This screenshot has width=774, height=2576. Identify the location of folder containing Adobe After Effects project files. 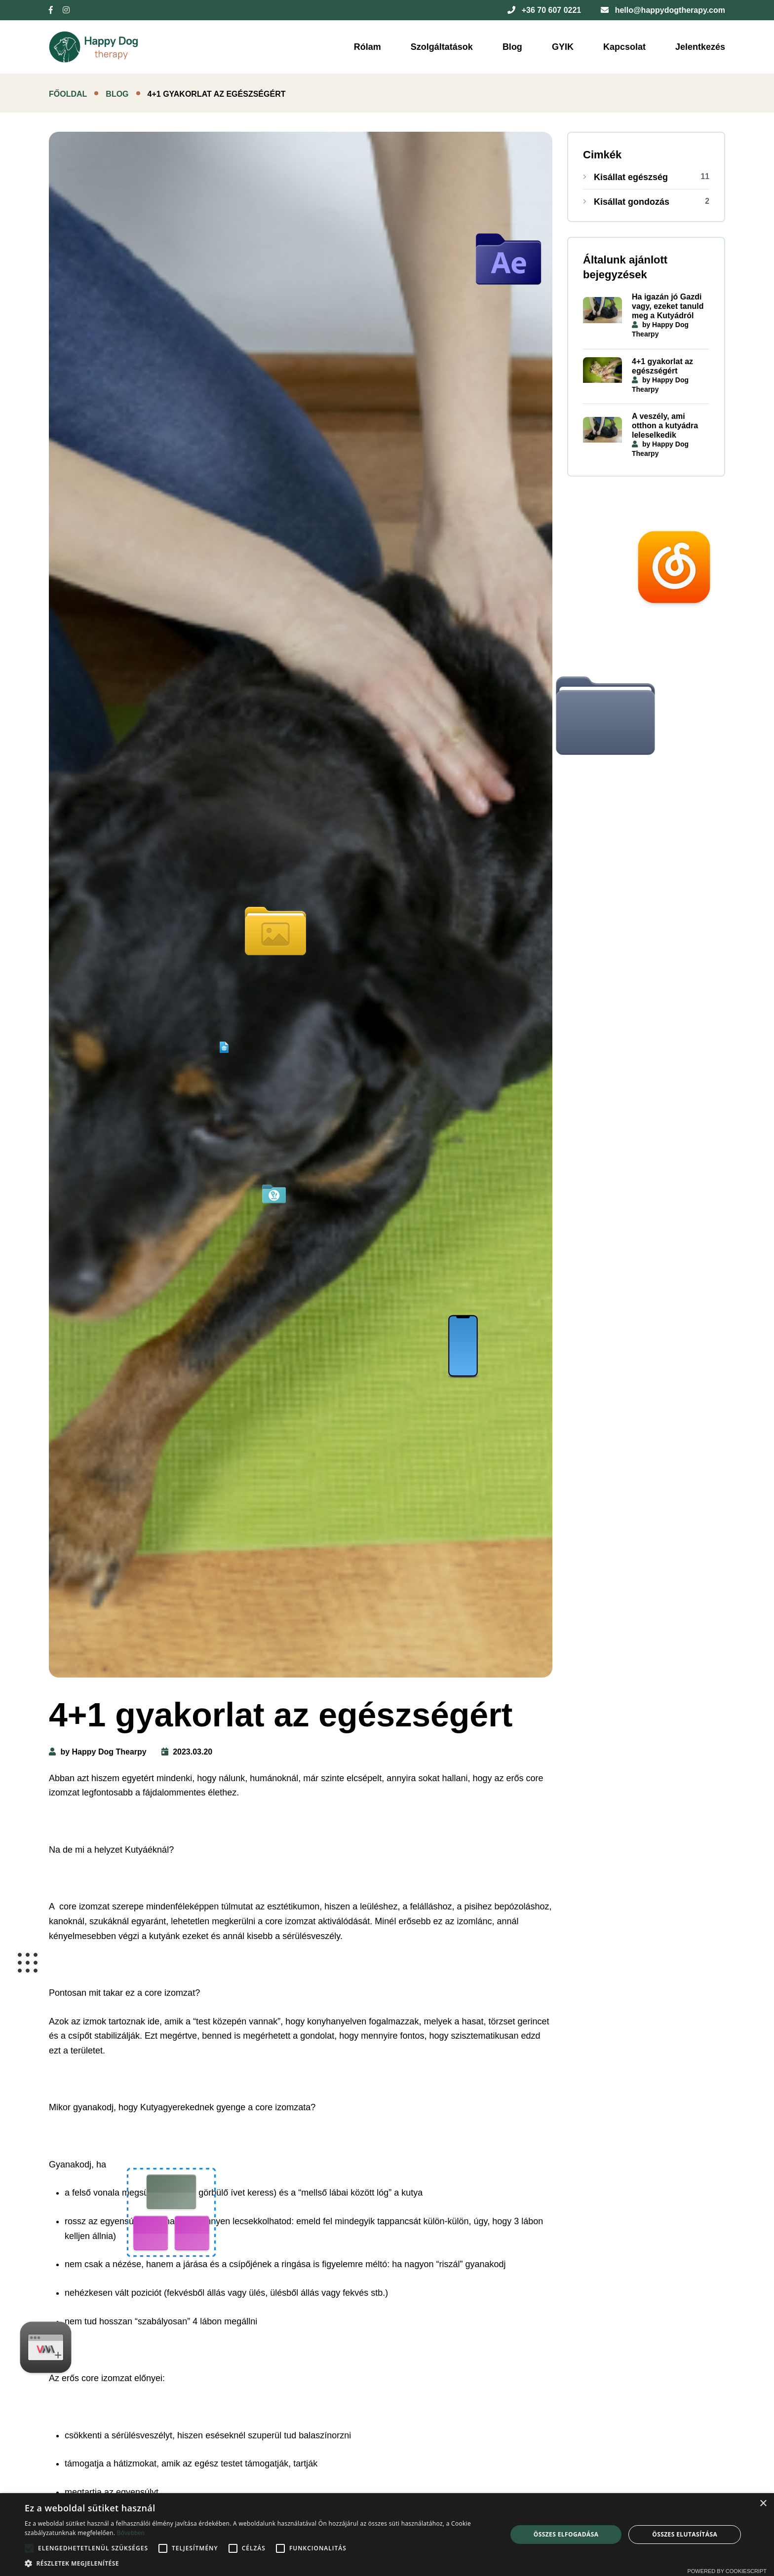
(508, 261).